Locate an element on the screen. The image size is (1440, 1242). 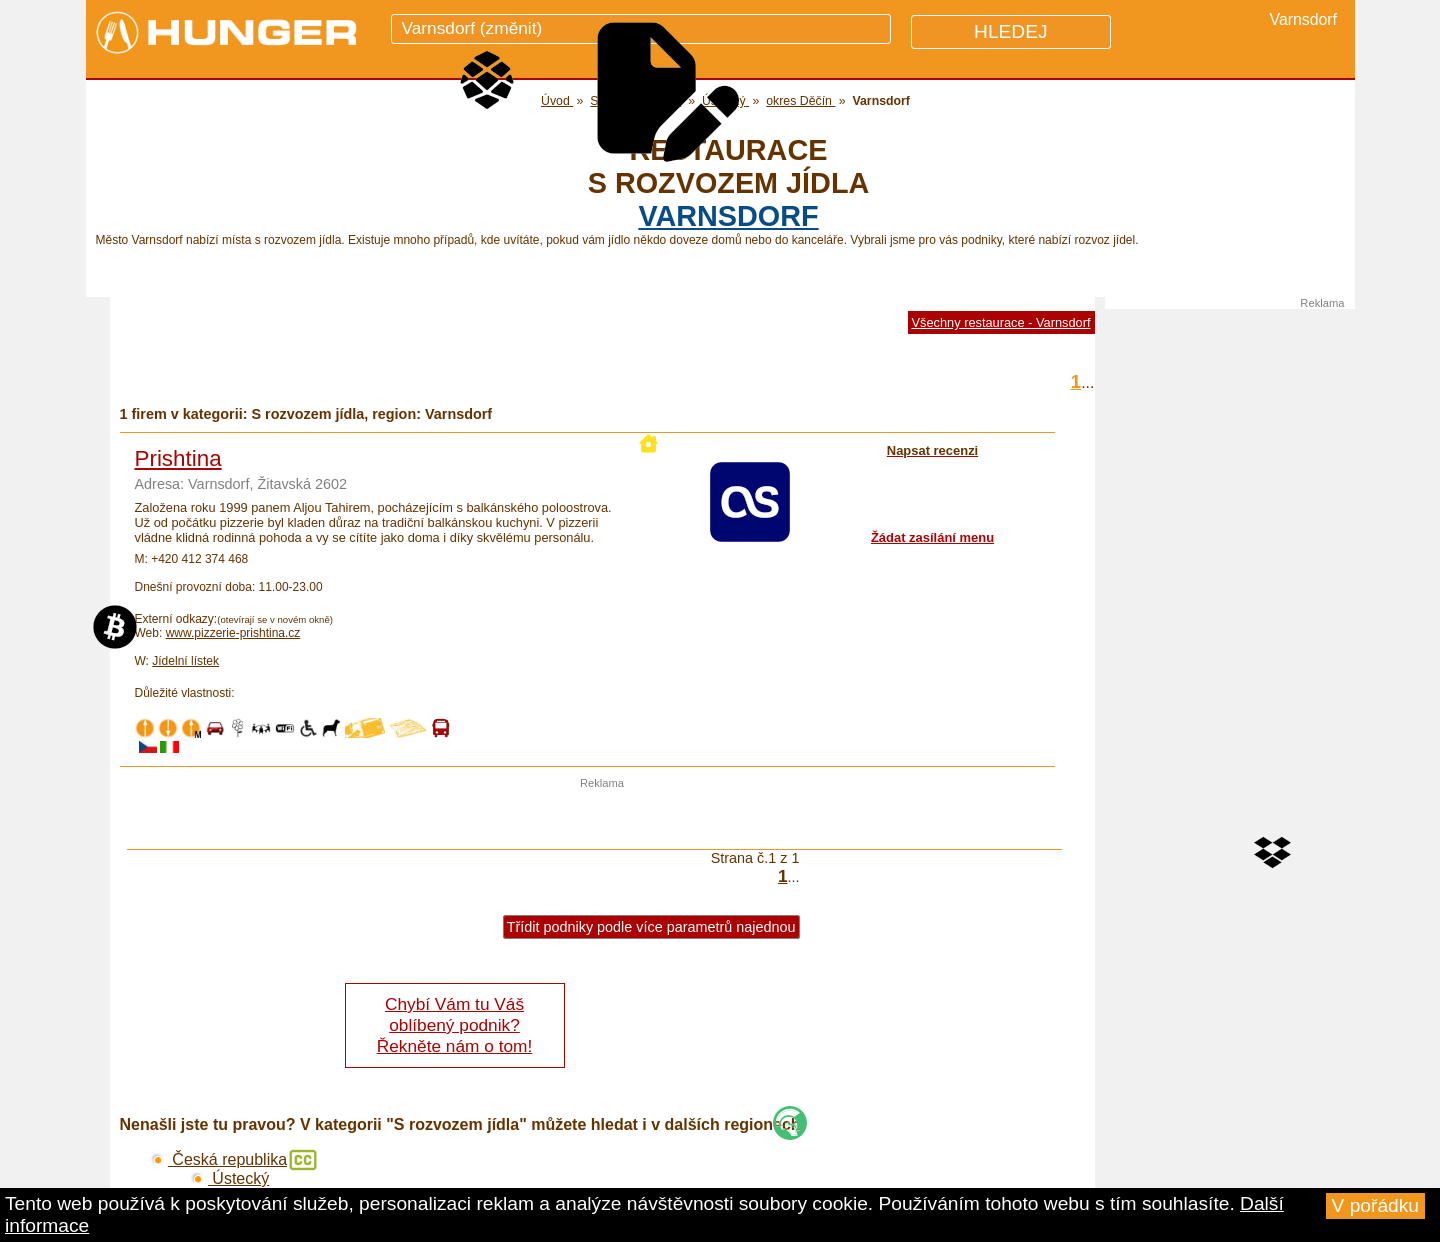
enable closed captions for video content is located at coordinates (303, 1160).